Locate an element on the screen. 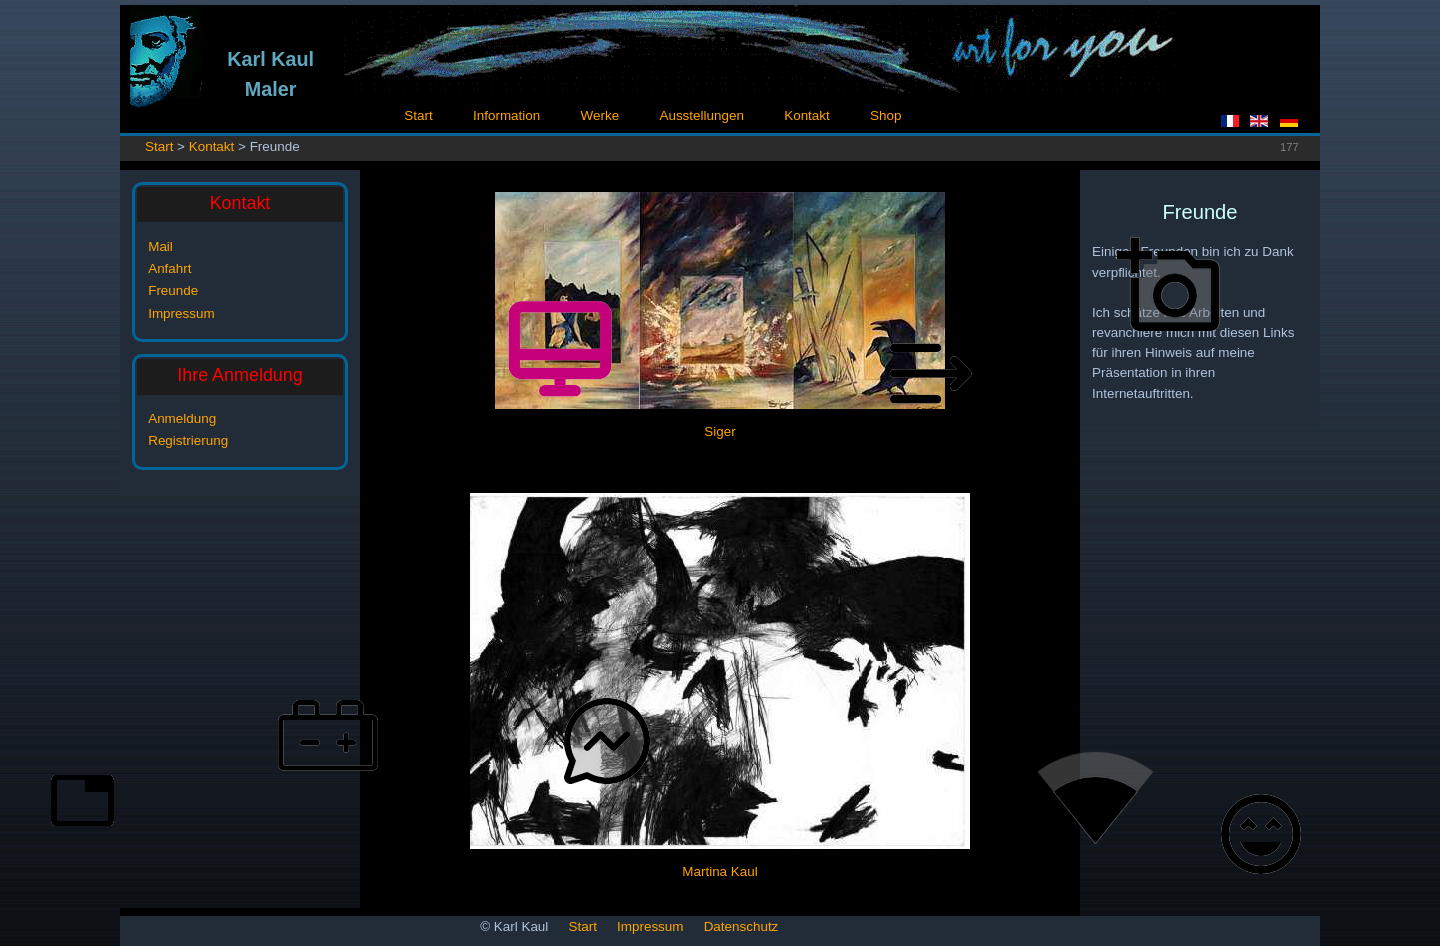 The height and width of the screenshot is (946, 1440). indicates moderate wifi signal strength is located at coordinates (1095, 796).